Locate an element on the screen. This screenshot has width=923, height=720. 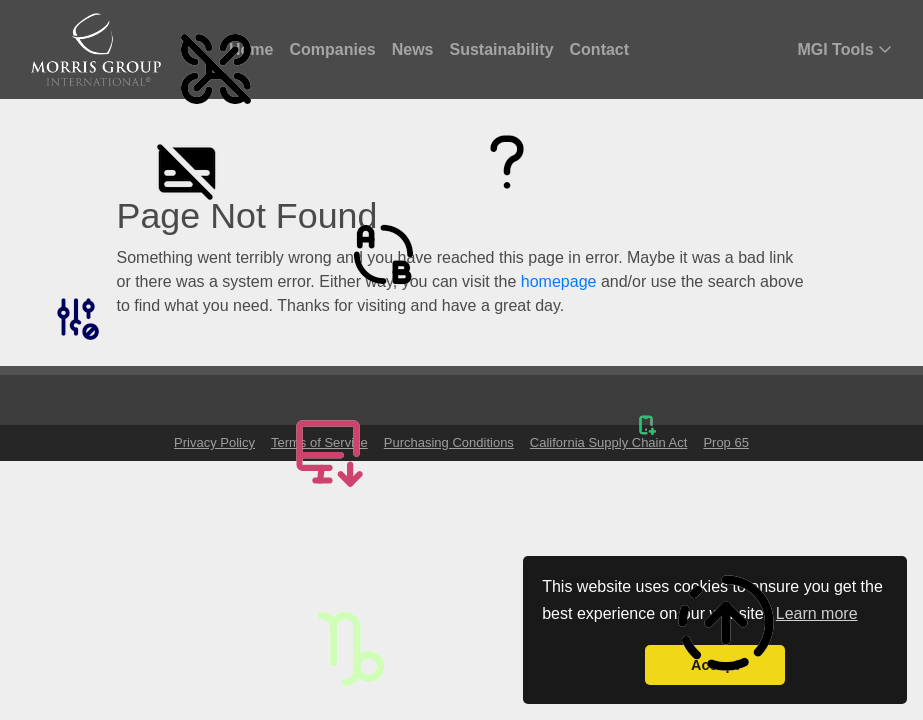
drone connectivity disabled is located at coordinates (216, 69).